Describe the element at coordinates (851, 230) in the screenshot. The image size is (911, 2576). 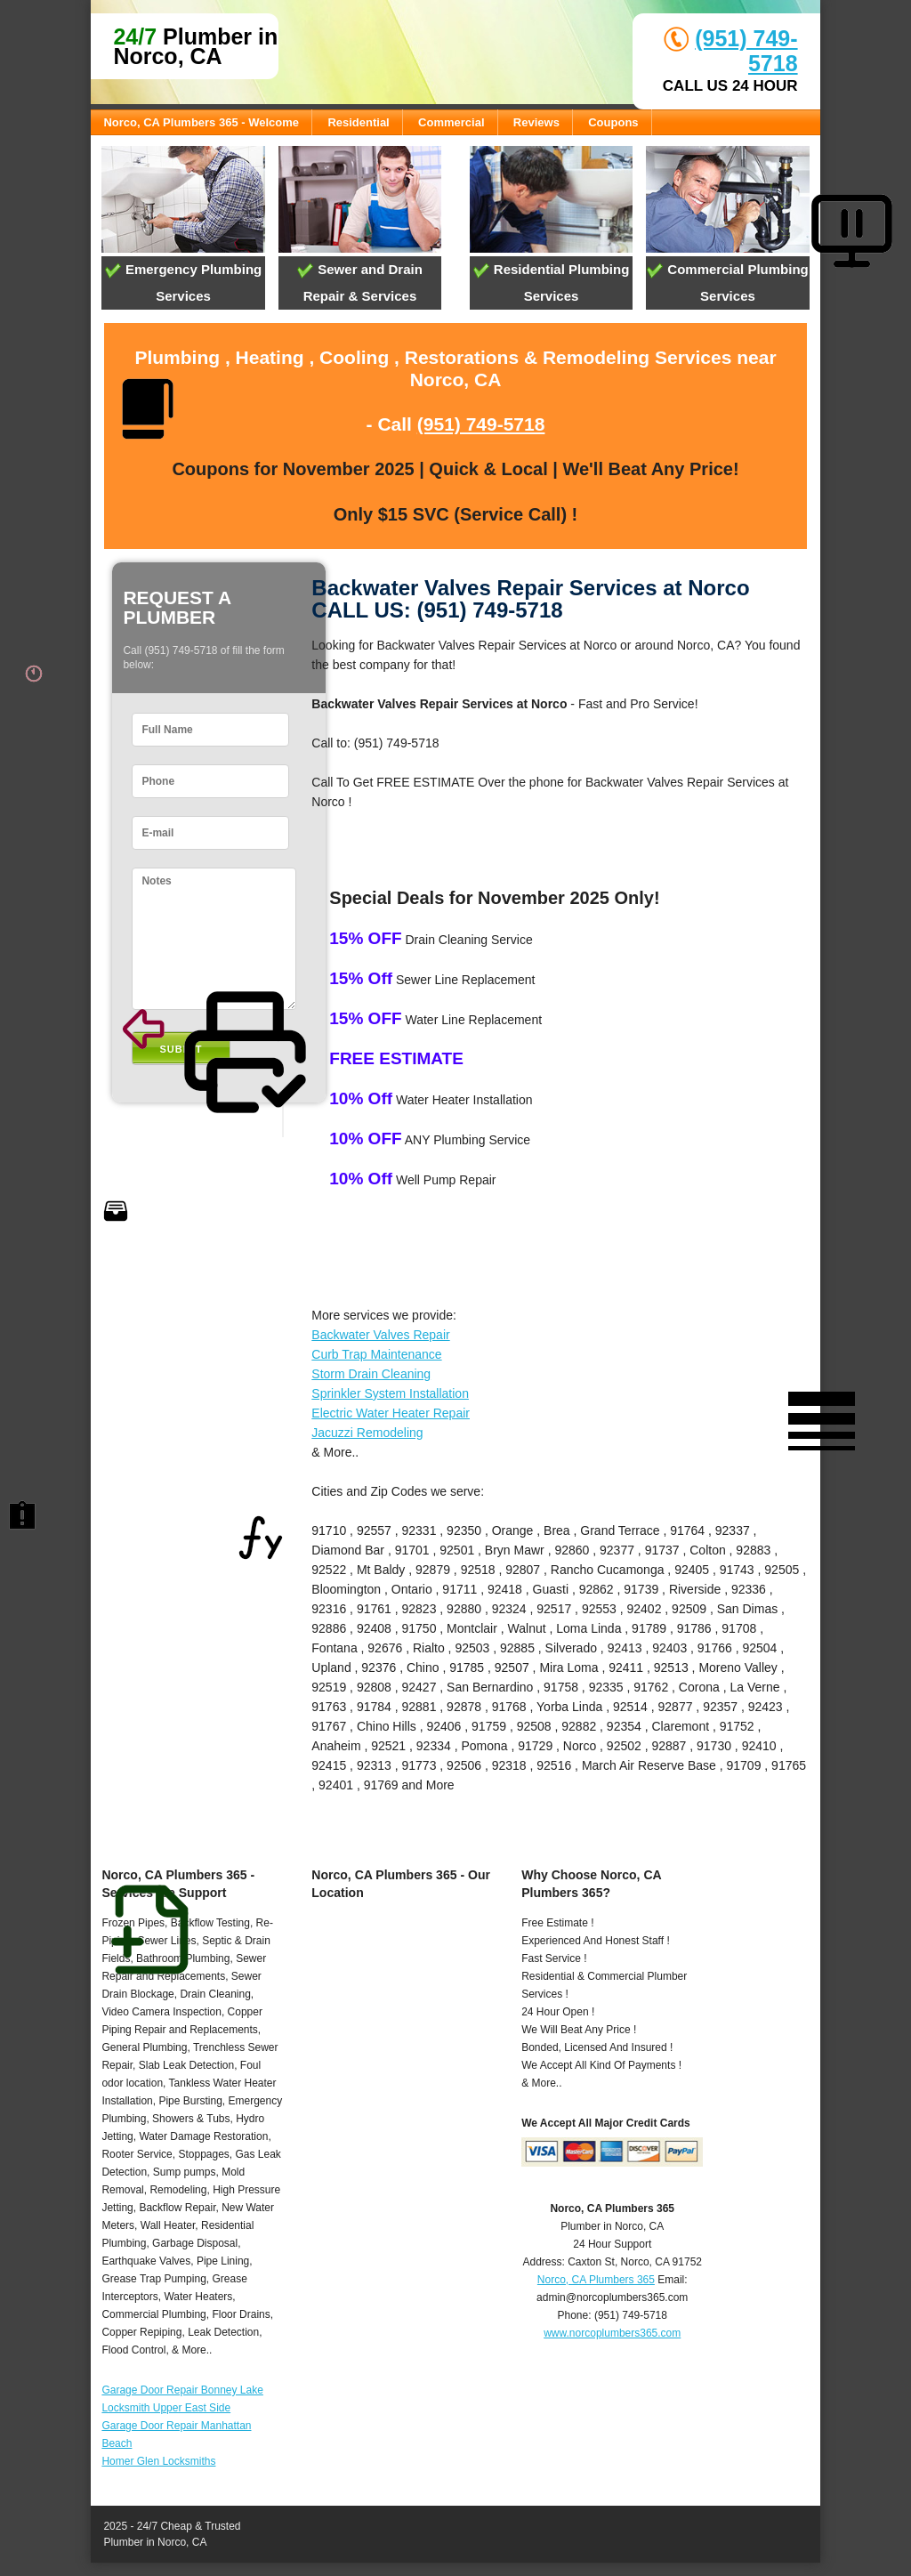
I see `pause media playback on monitor` at that location.